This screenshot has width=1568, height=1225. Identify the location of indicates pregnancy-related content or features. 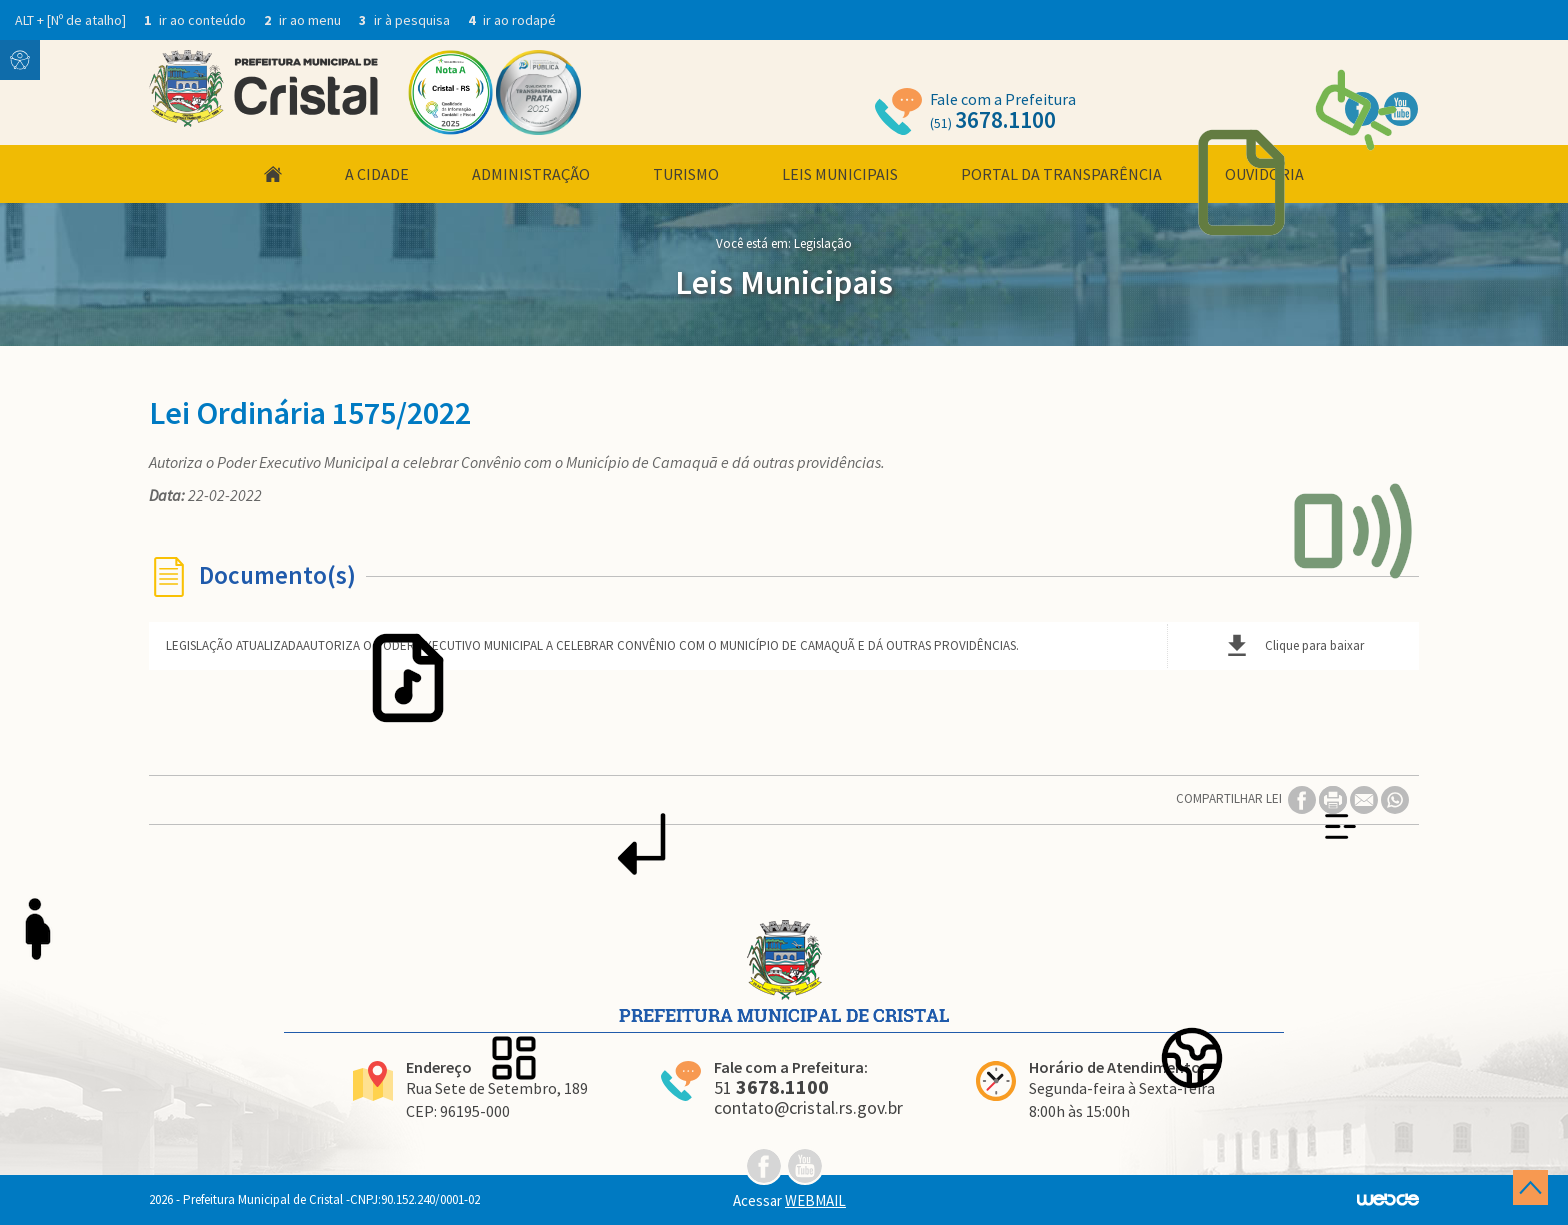
(38, 929).